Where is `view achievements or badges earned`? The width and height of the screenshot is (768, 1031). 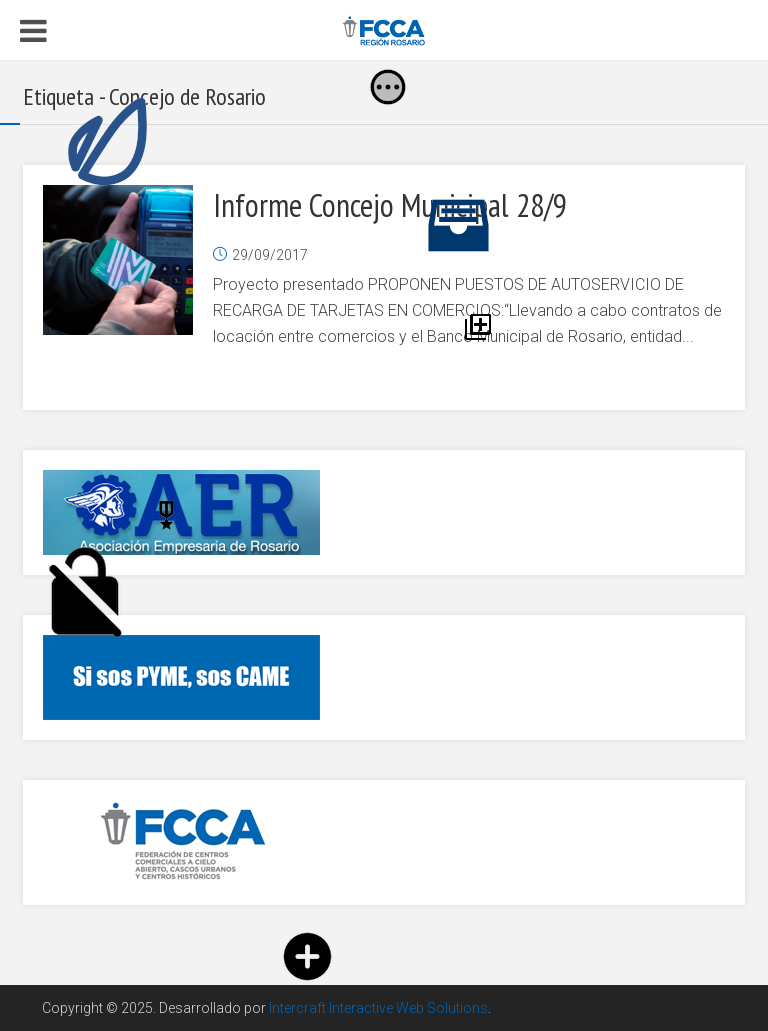
view achievements or badges earned is located at coordinates (166, 515).